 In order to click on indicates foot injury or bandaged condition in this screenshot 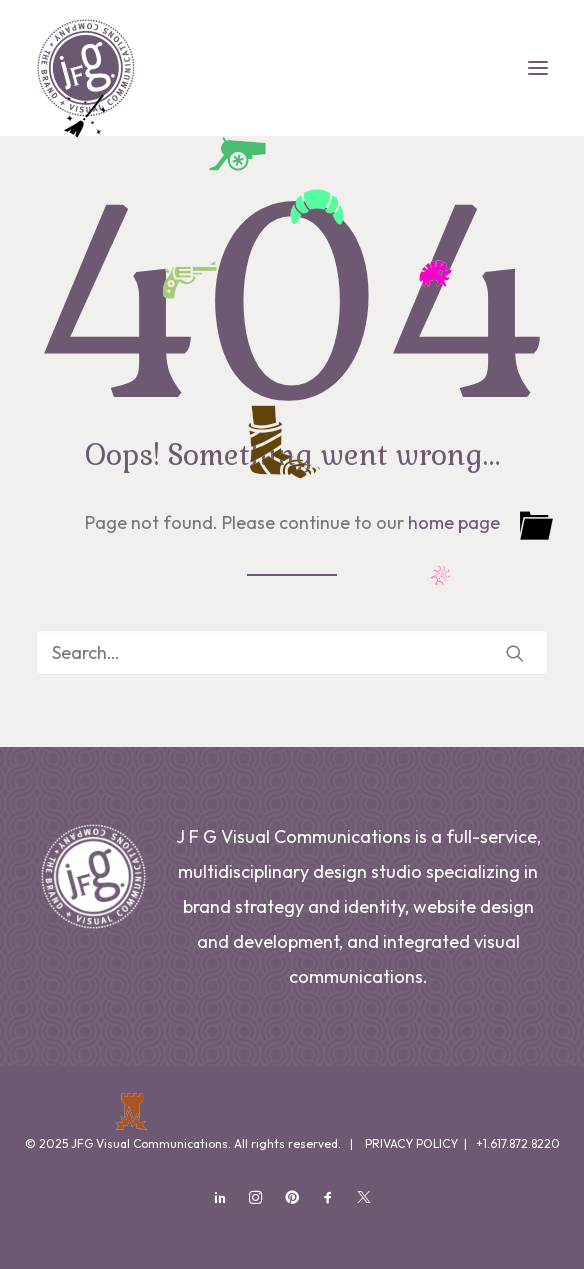, I will do `click(284, 442)`.